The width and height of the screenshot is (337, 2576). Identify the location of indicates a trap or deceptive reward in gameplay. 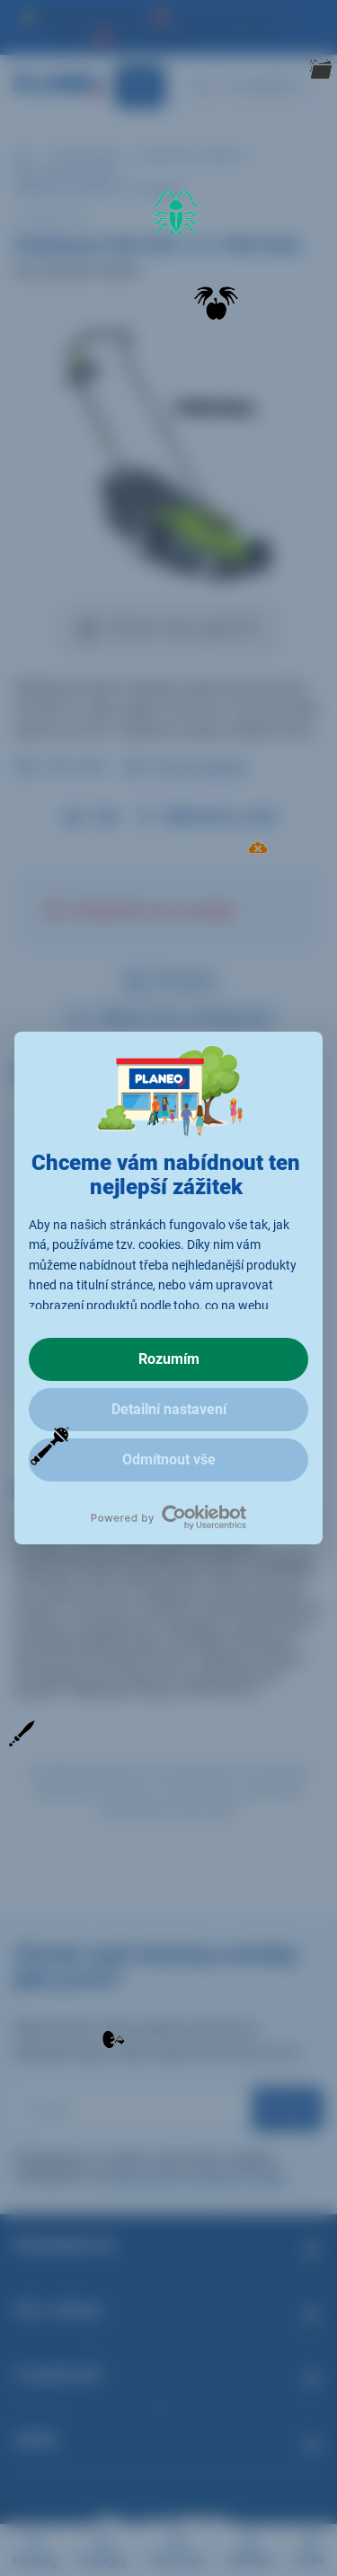
(216, 301).